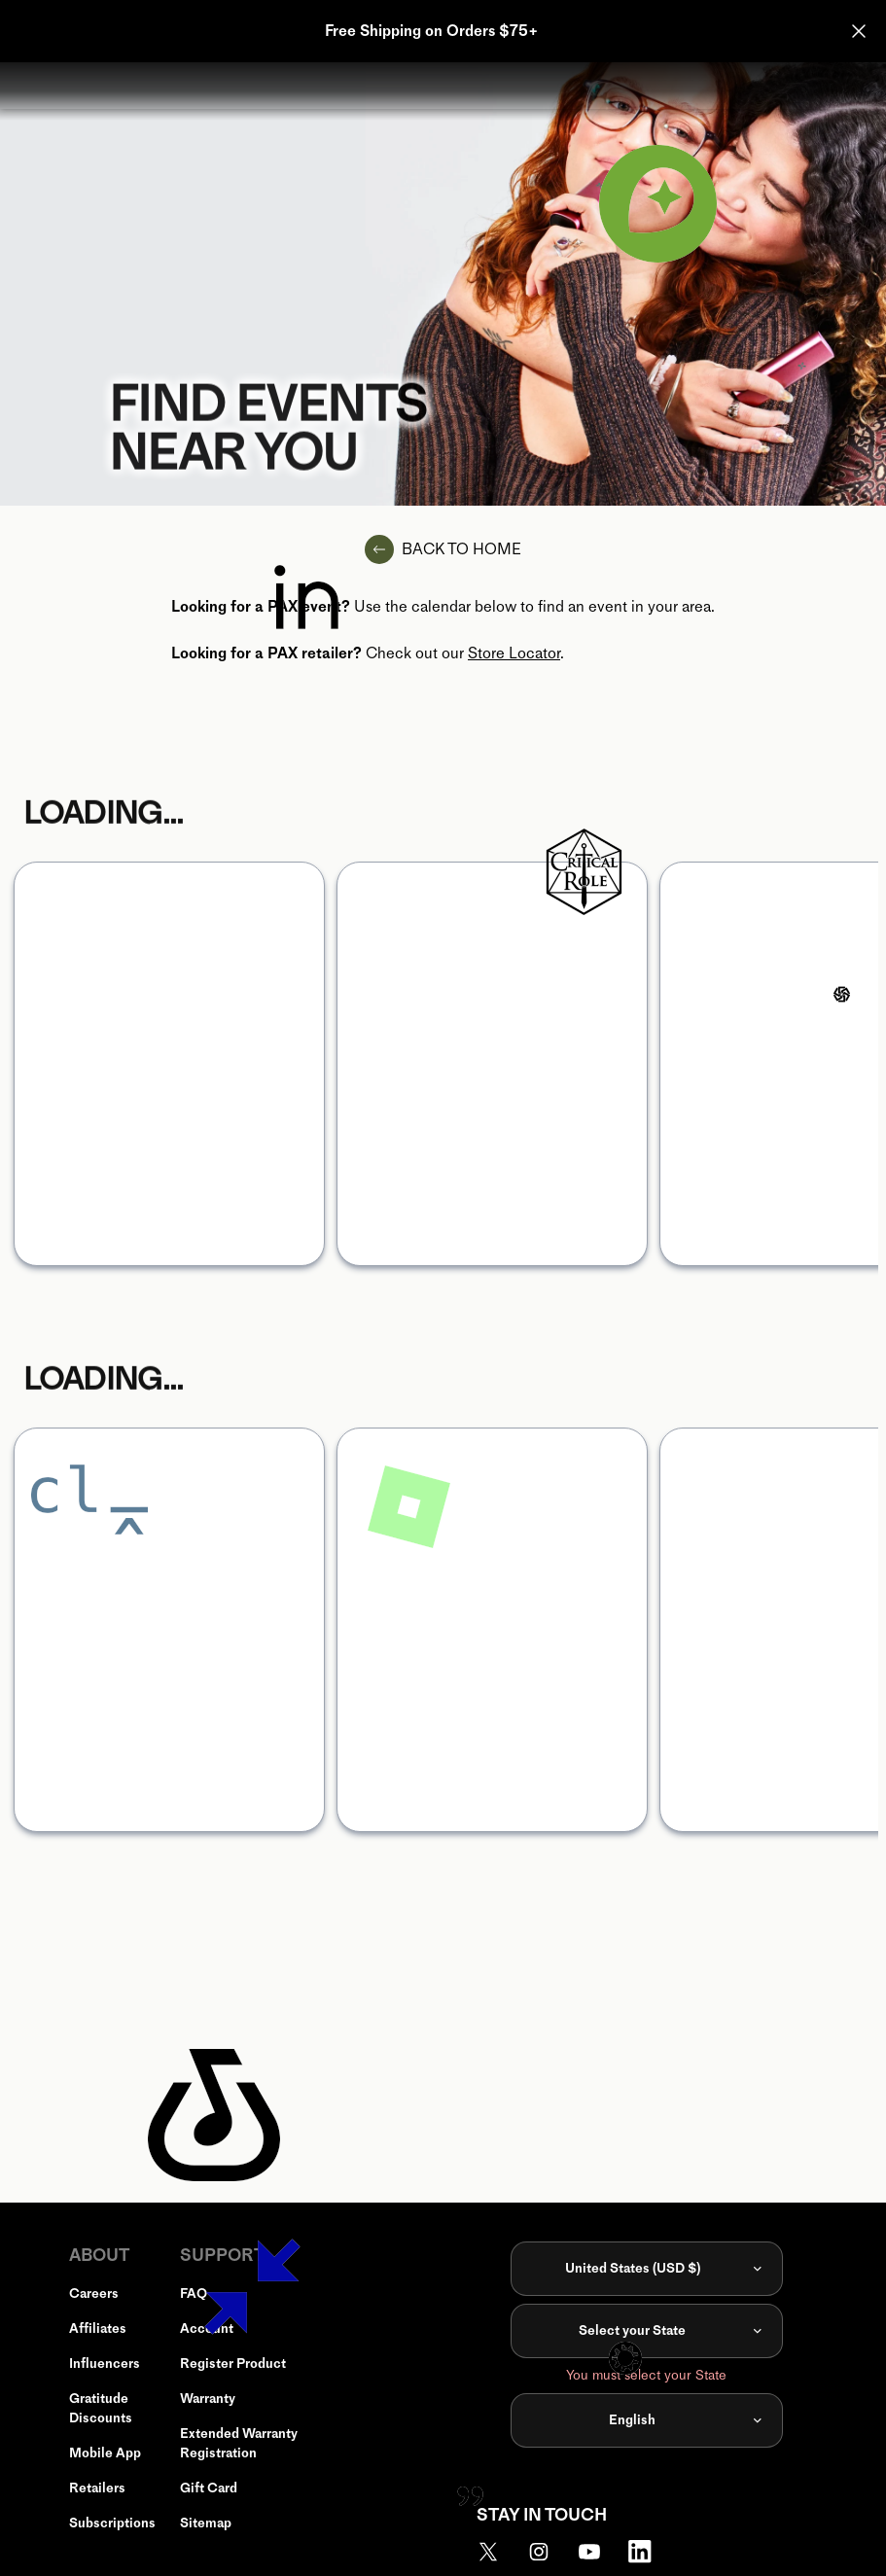 This screenshot has height=2576, width=886. What do you see at coordinates (408, 1506) in the screenshot?
I see `open the Roblox app` at bounding box center [408, 1506].